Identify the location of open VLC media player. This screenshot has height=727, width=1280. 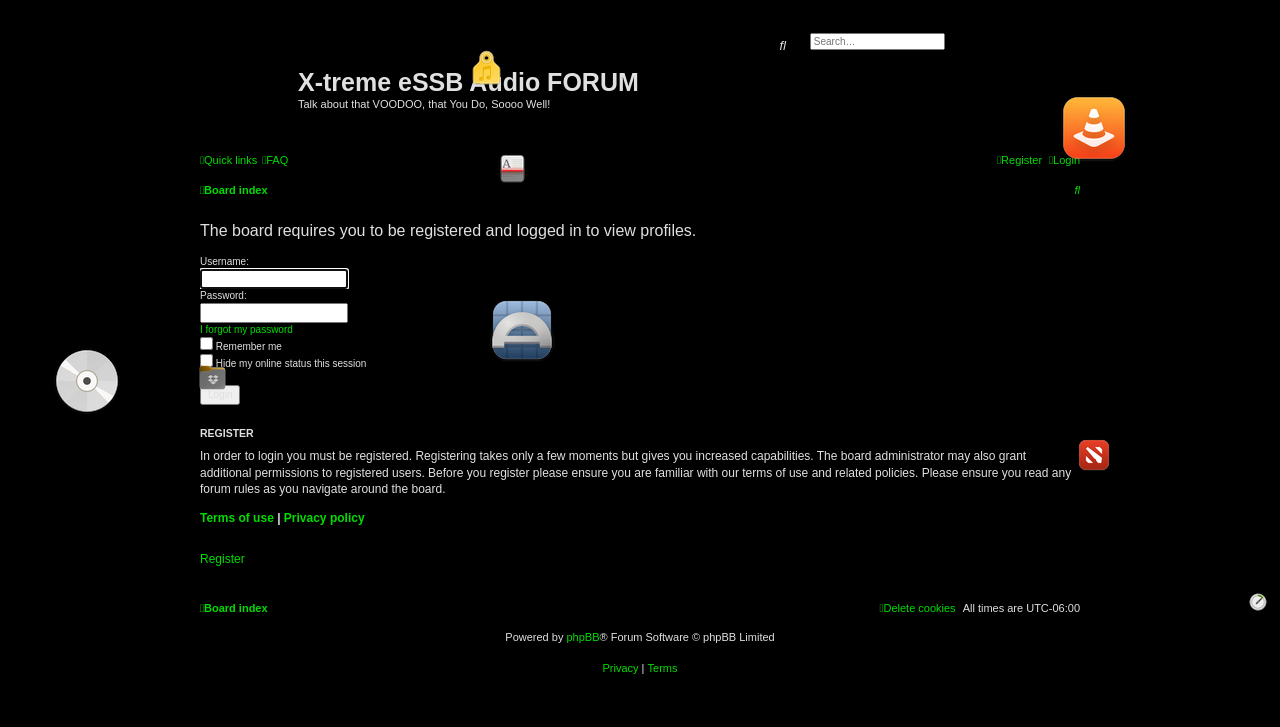
(1094, 128).